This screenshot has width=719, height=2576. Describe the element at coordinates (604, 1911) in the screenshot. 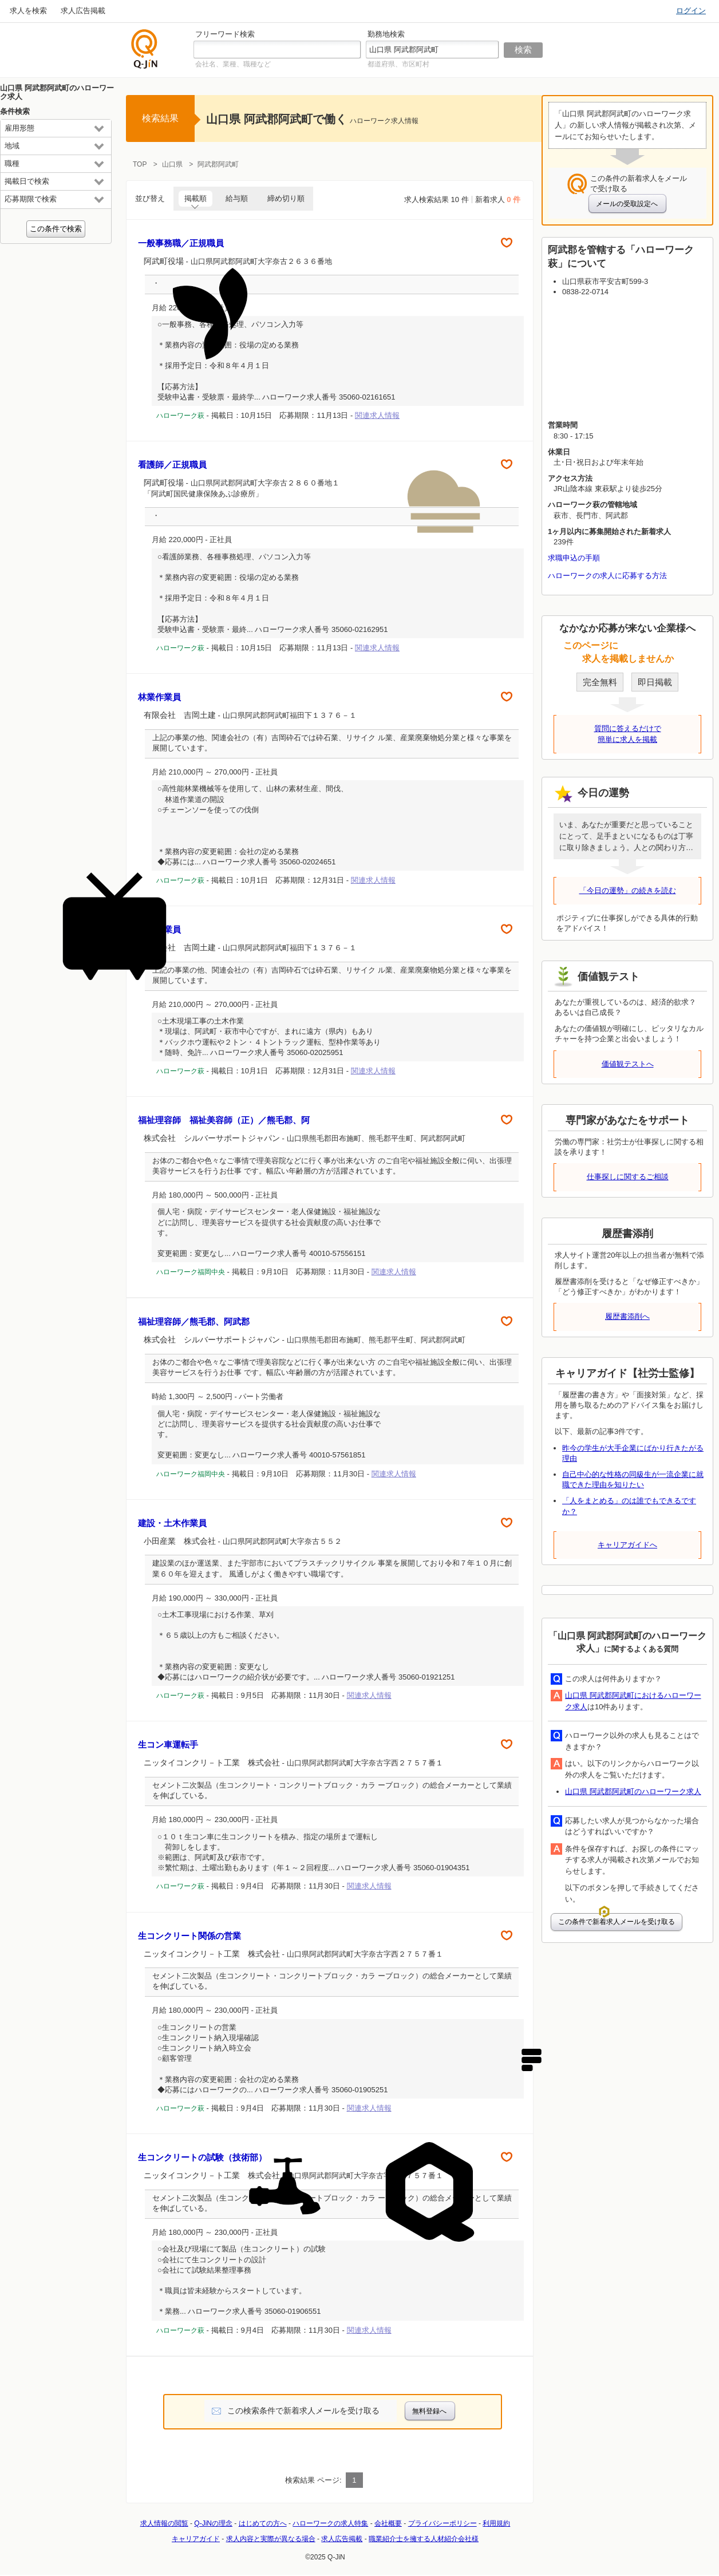

I see `visit the PyUp security service website` at that location.